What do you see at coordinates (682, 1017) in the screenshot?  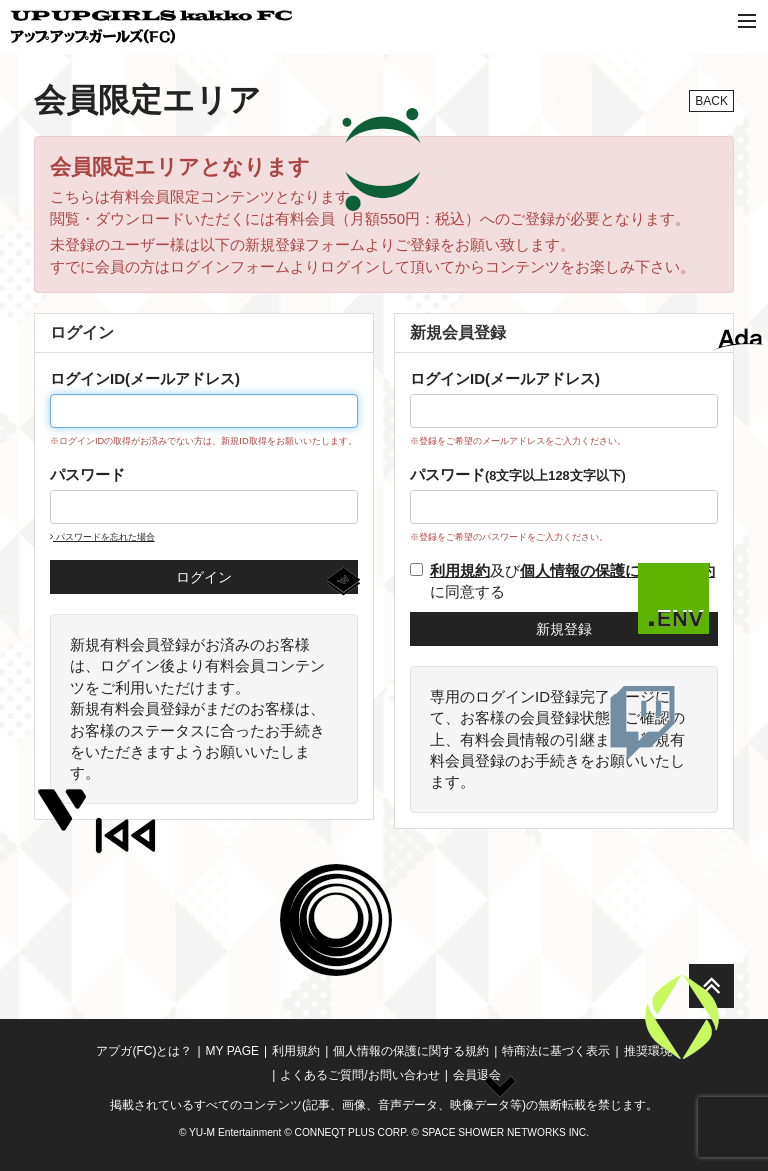 I see `ethereum name service (ENS) logo` at bounding box center [682, 1017].